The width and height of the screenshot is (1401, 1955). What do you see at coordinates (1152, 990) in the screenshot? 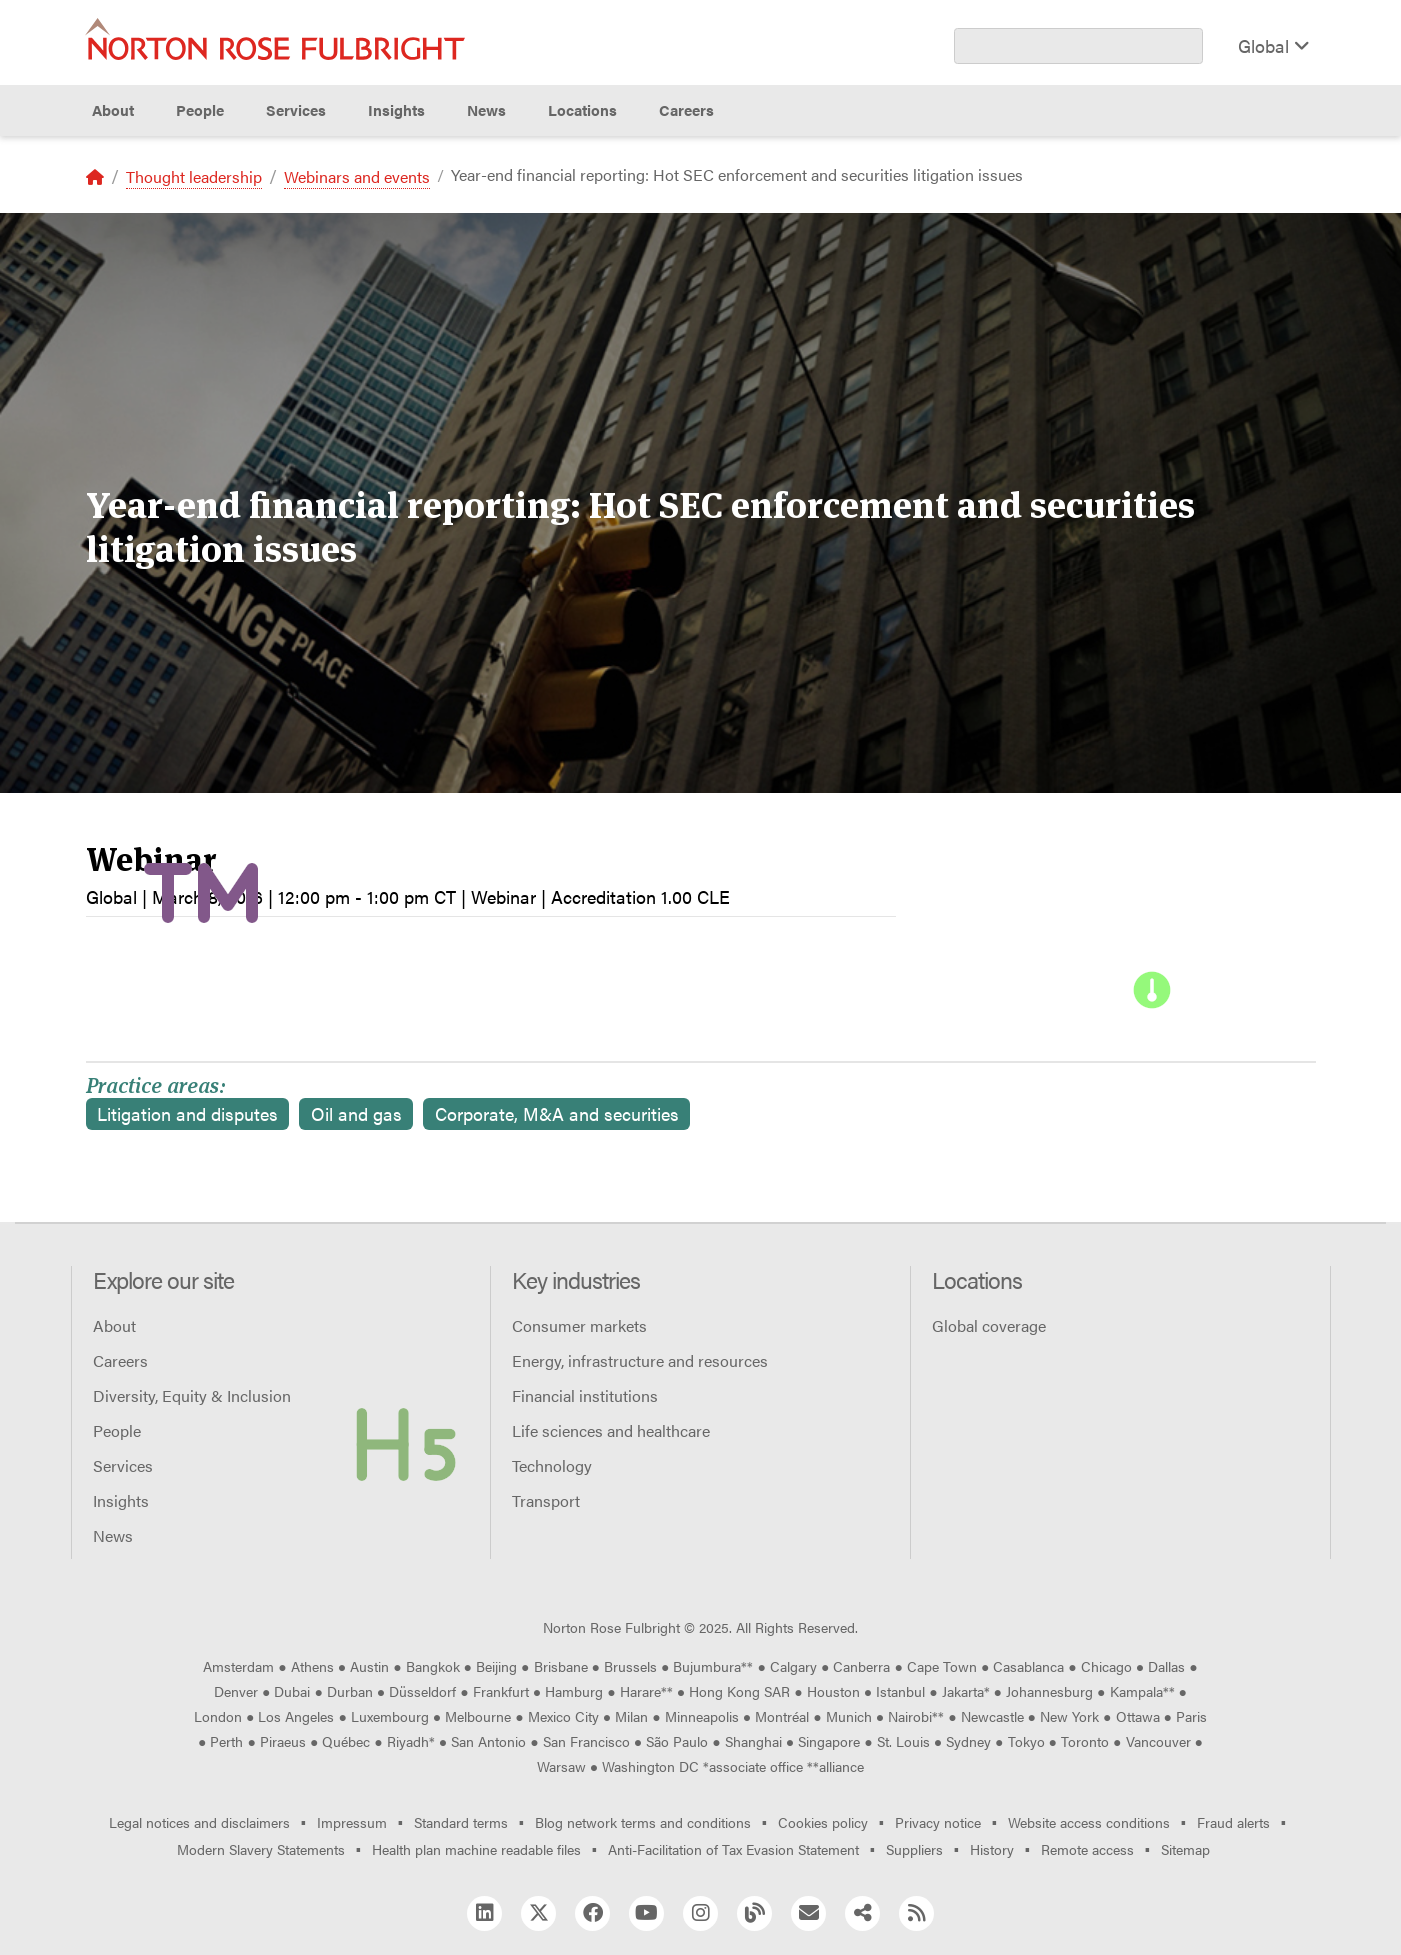
I see `view current speed or performance level` at bounding box center [1152, 990].